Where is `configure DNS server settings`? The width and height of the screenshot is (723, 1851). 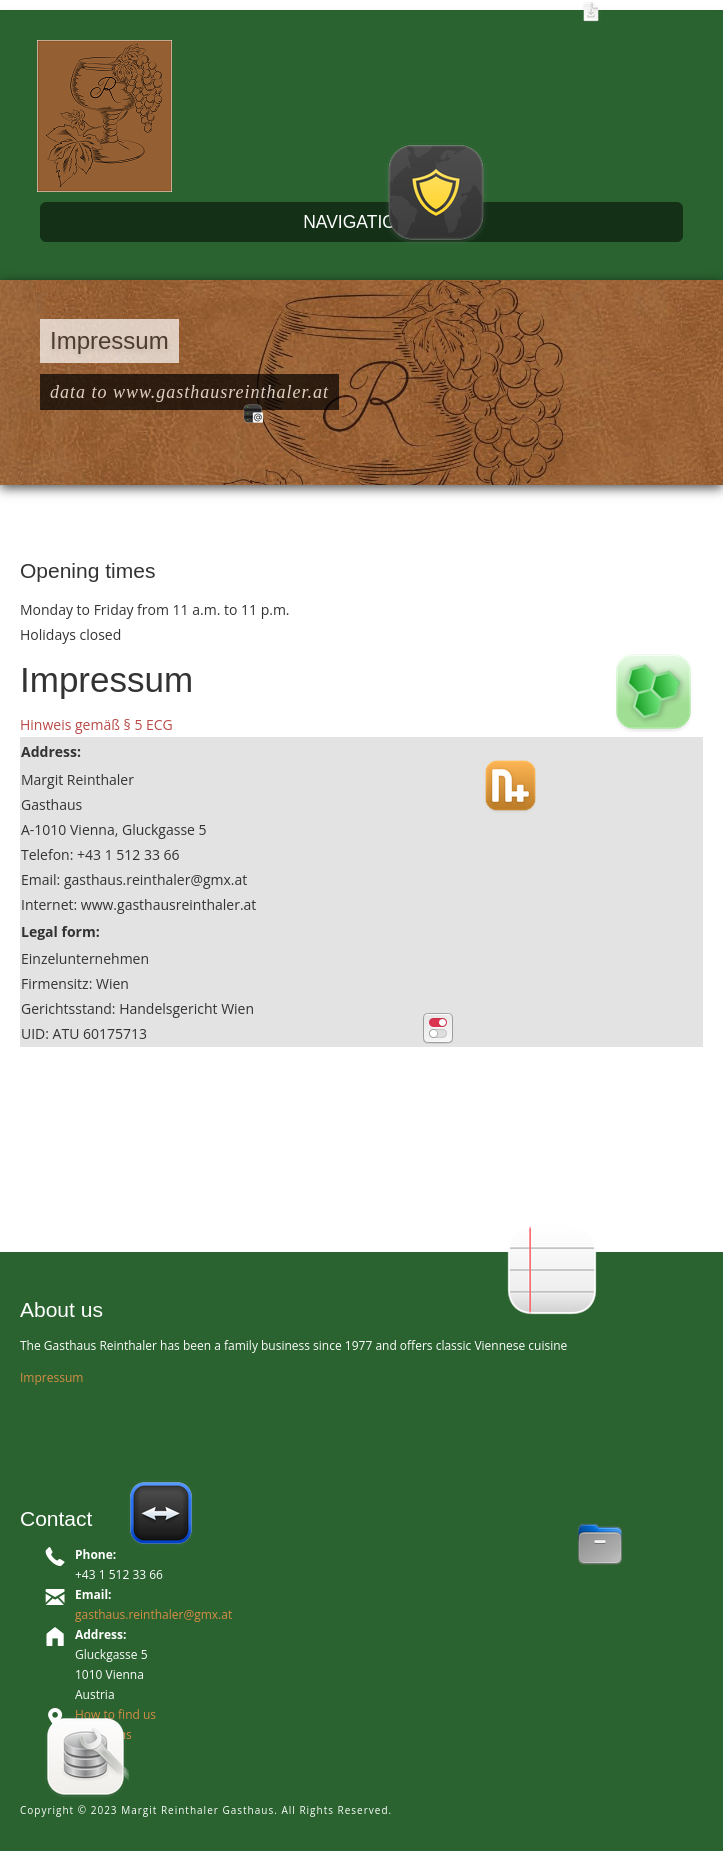
configure DNS server settings is located at coordinates (253, 414).